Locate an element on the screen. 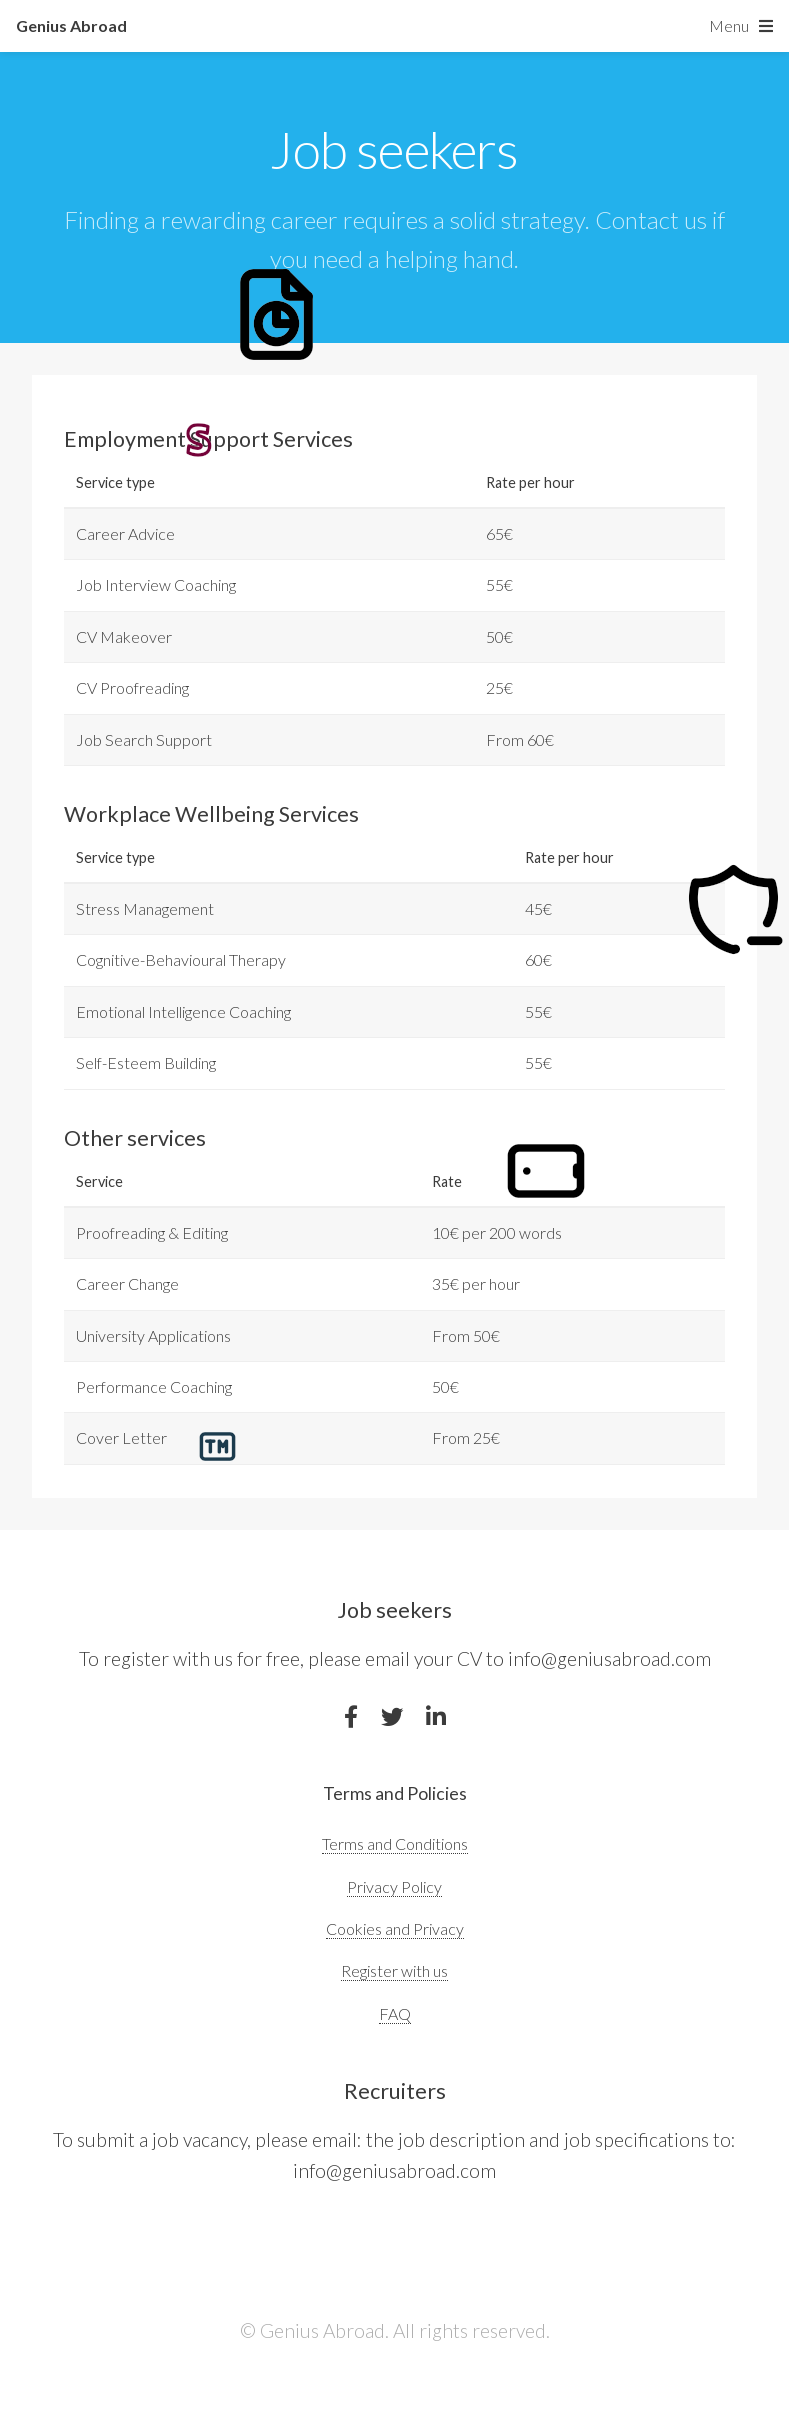  connect to Stripe payment services is located at coordinates (198, 440).